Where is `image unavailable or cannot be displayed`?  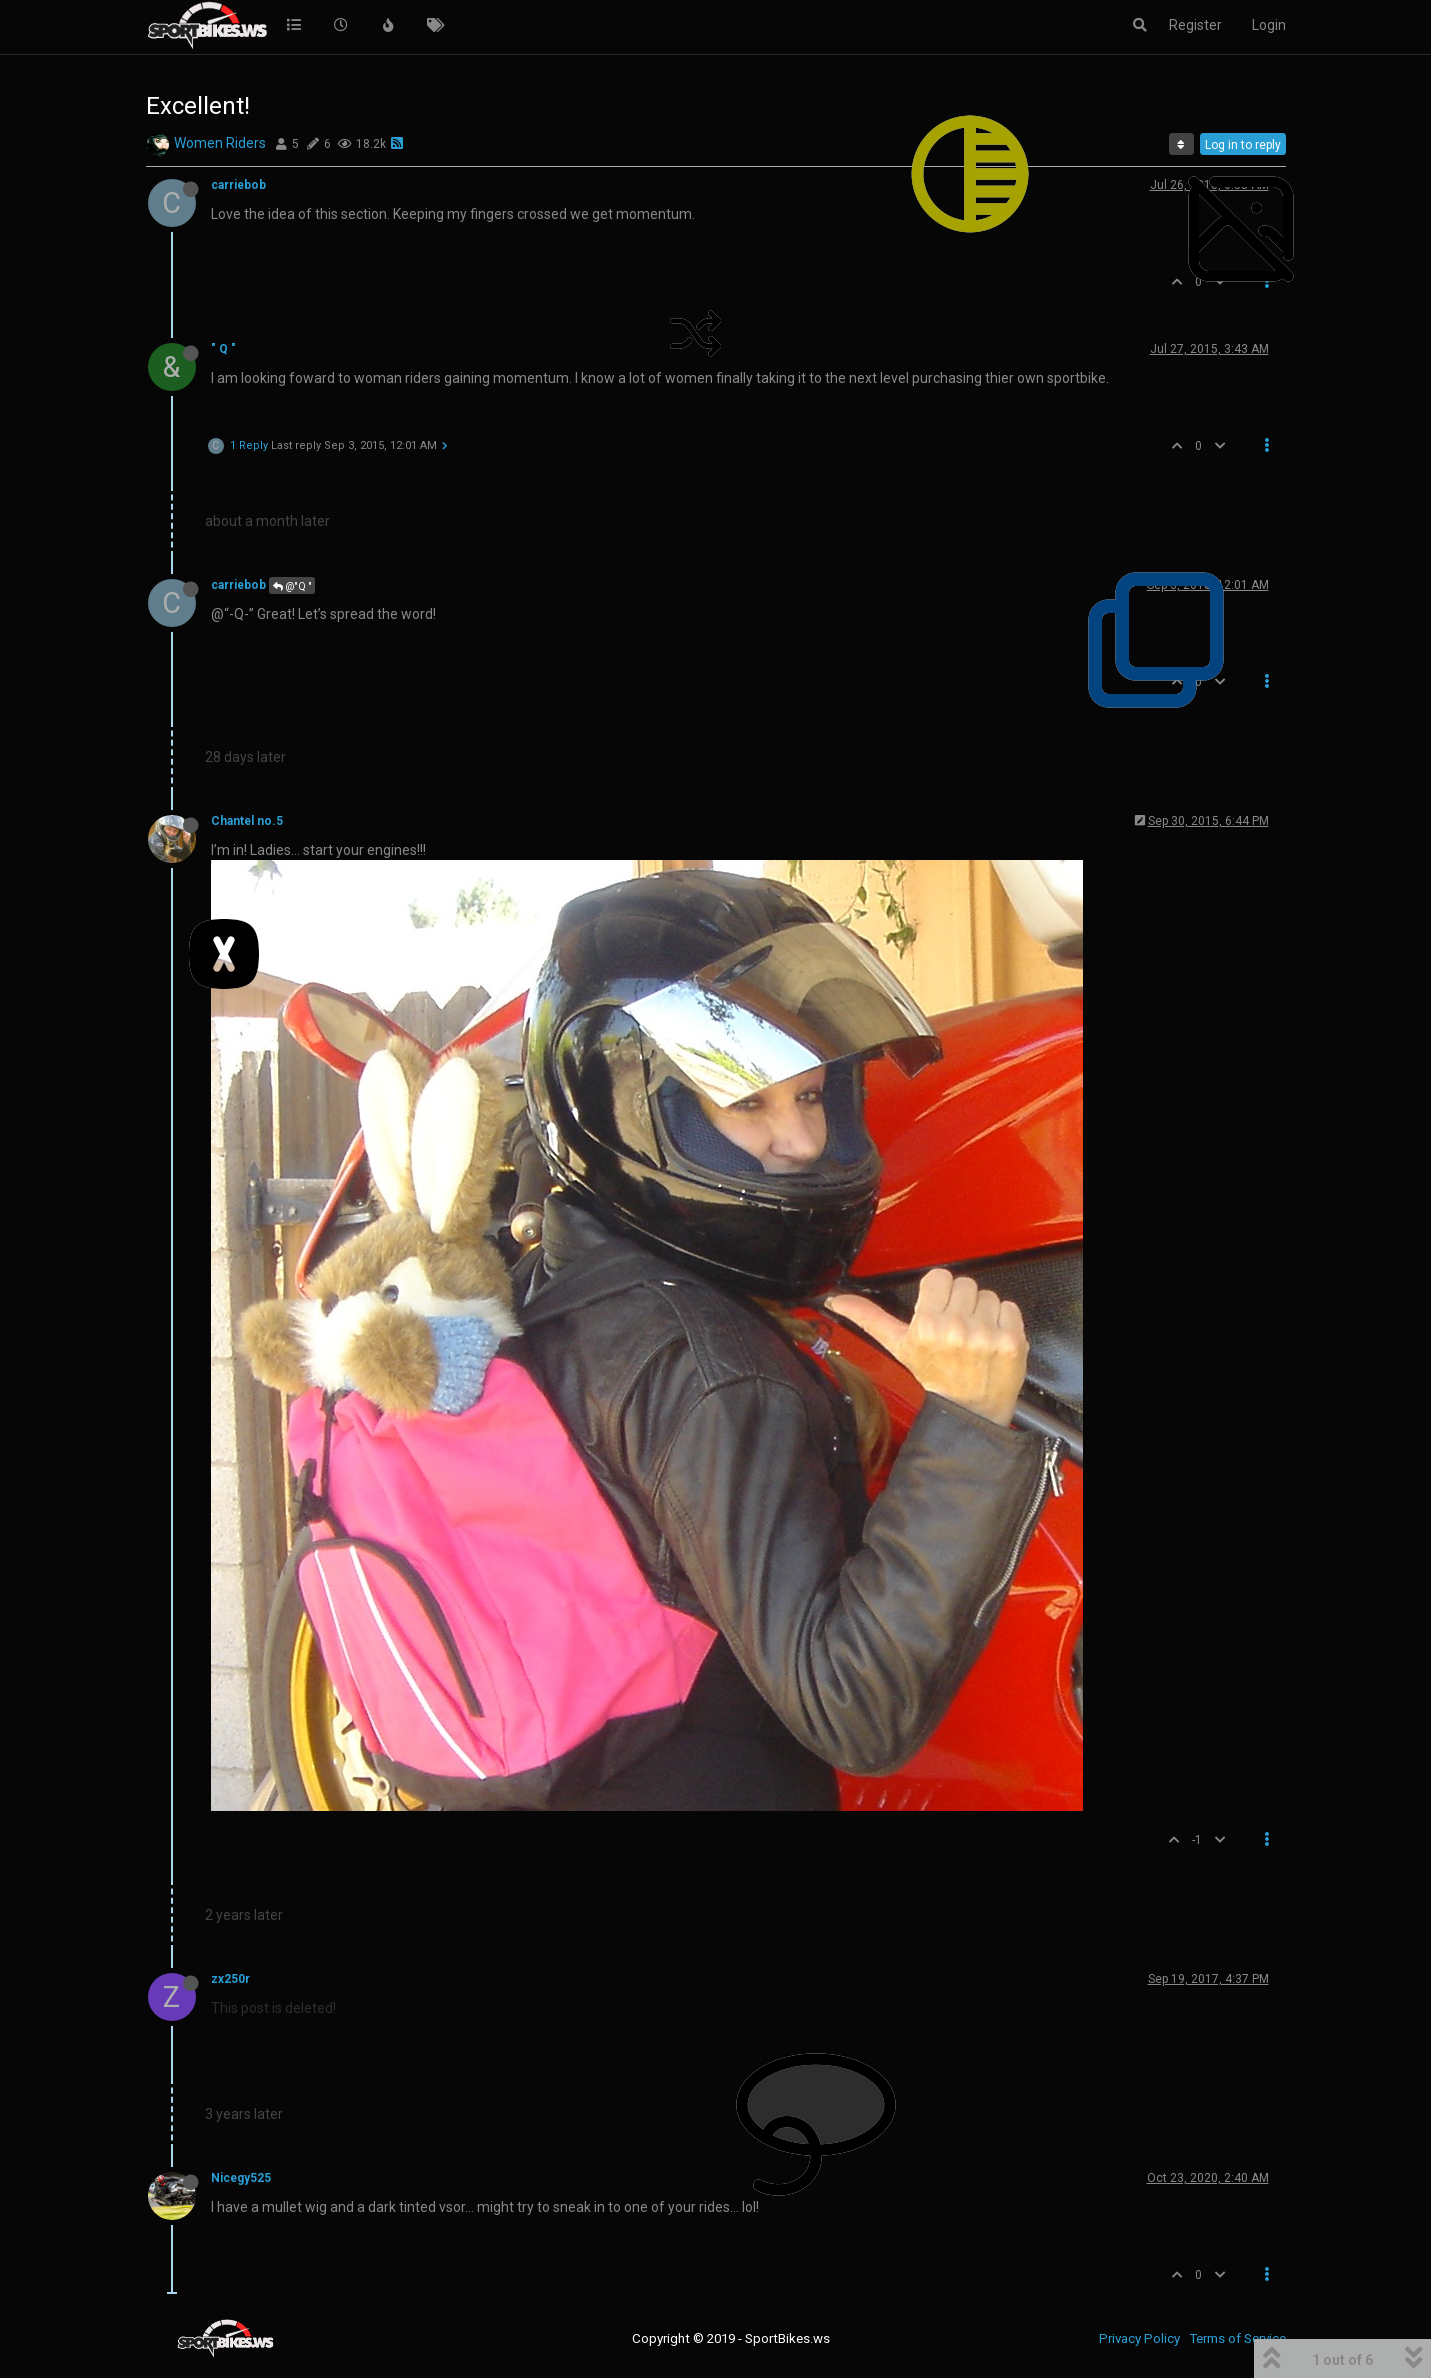 image unavailable or cannot be displayed is located at coordinates (1241, 229).